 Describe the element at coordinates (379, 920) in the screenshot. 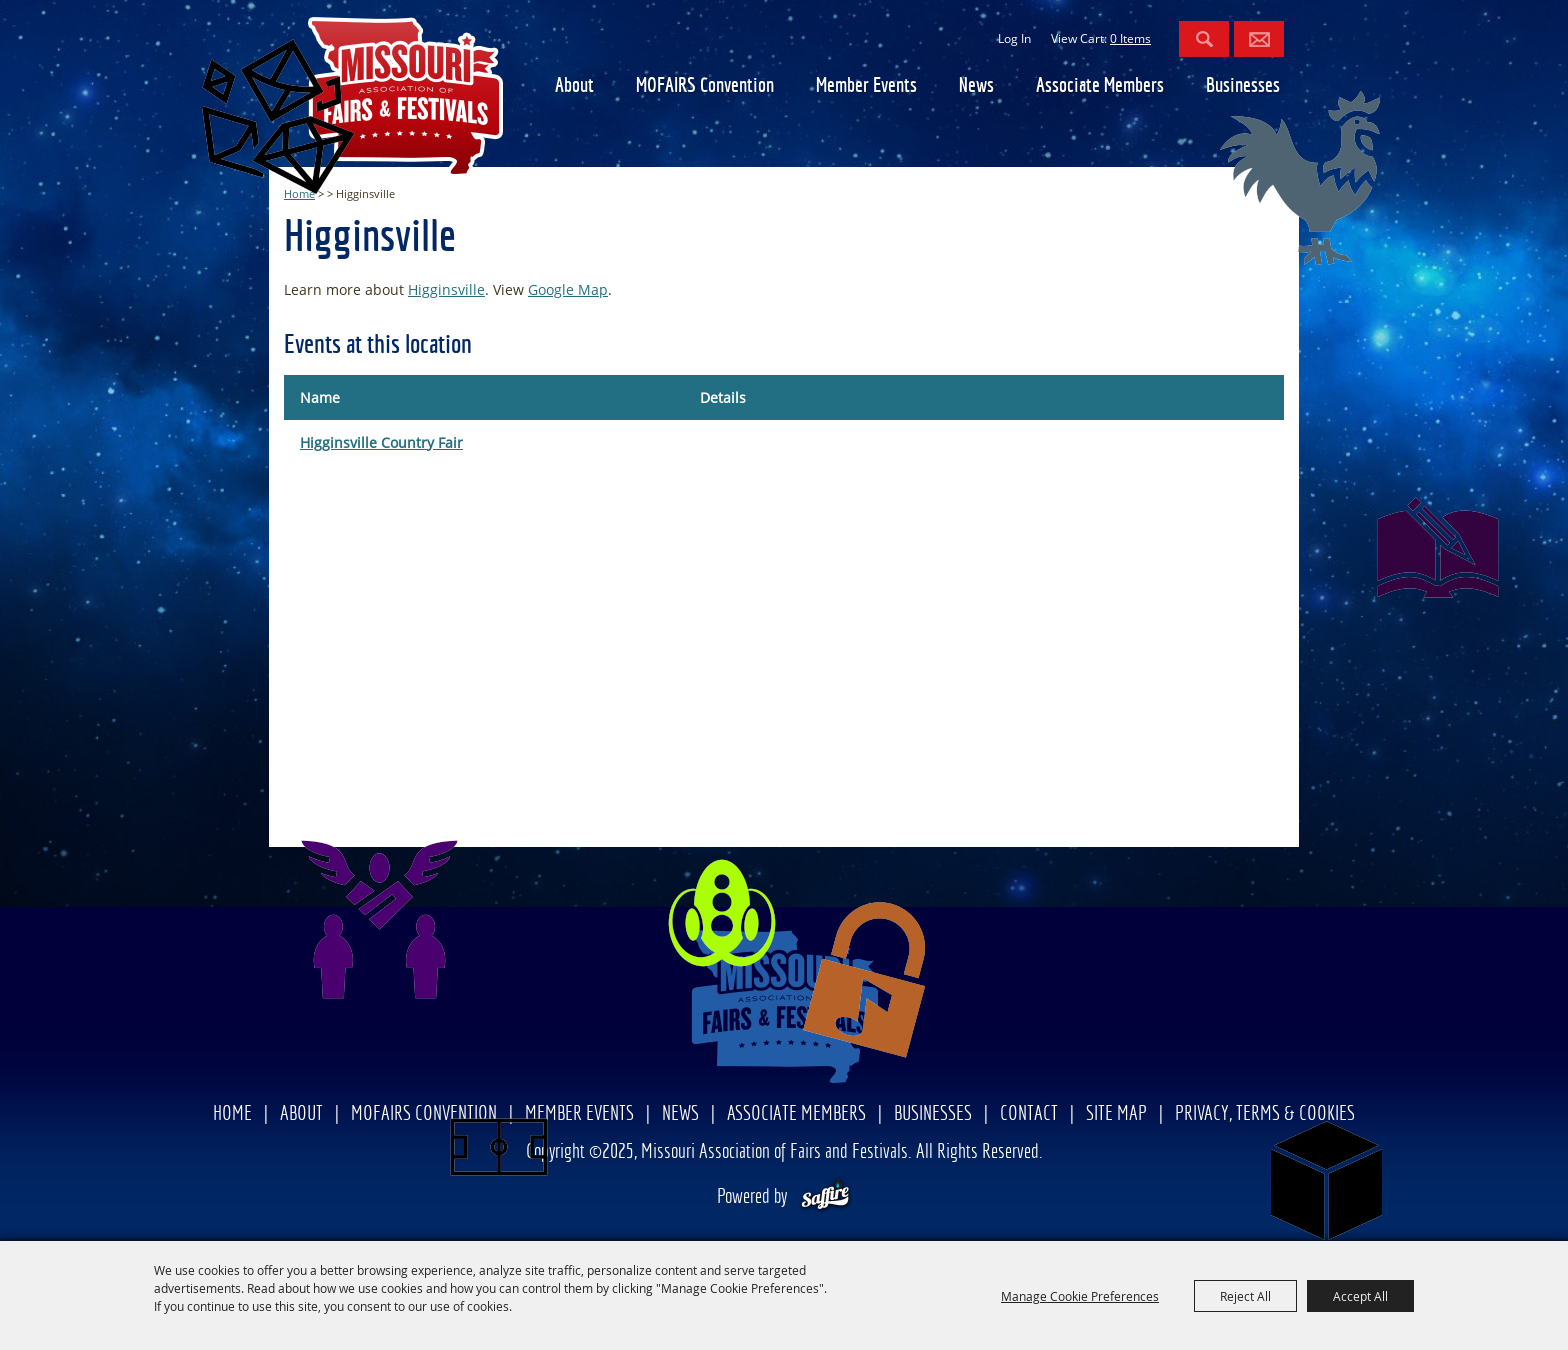

I see `the lovers tarot card in a fortune telling or divination app` at that location.